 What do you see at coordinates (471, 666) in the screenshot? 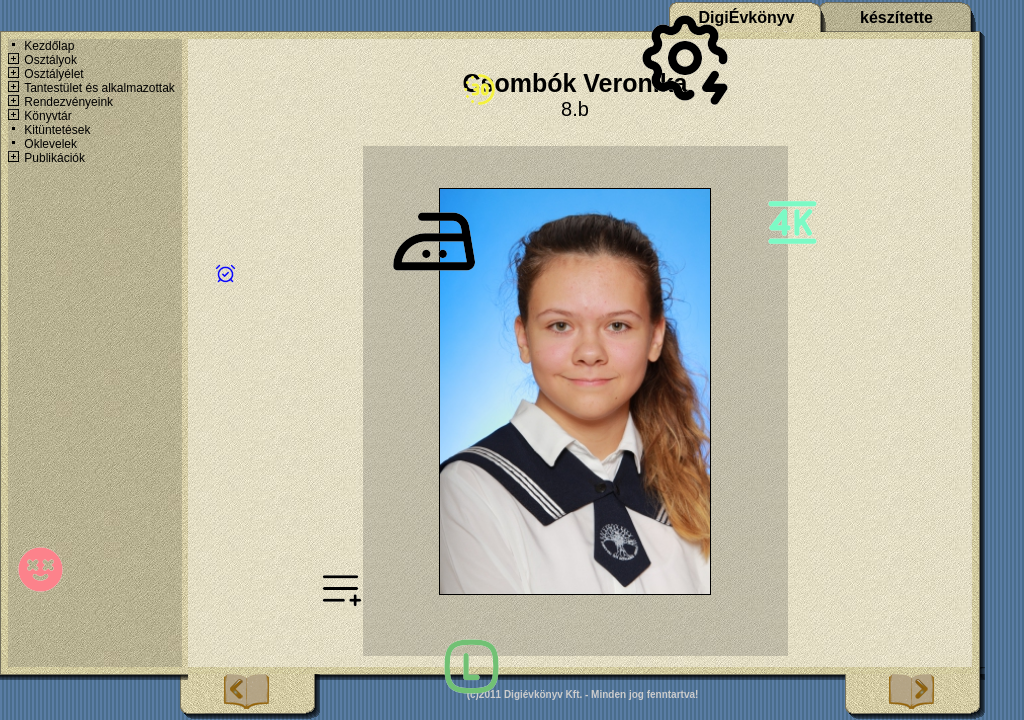
I see `indicates an item or category labeled "L"` at bounding box center [471, 666].